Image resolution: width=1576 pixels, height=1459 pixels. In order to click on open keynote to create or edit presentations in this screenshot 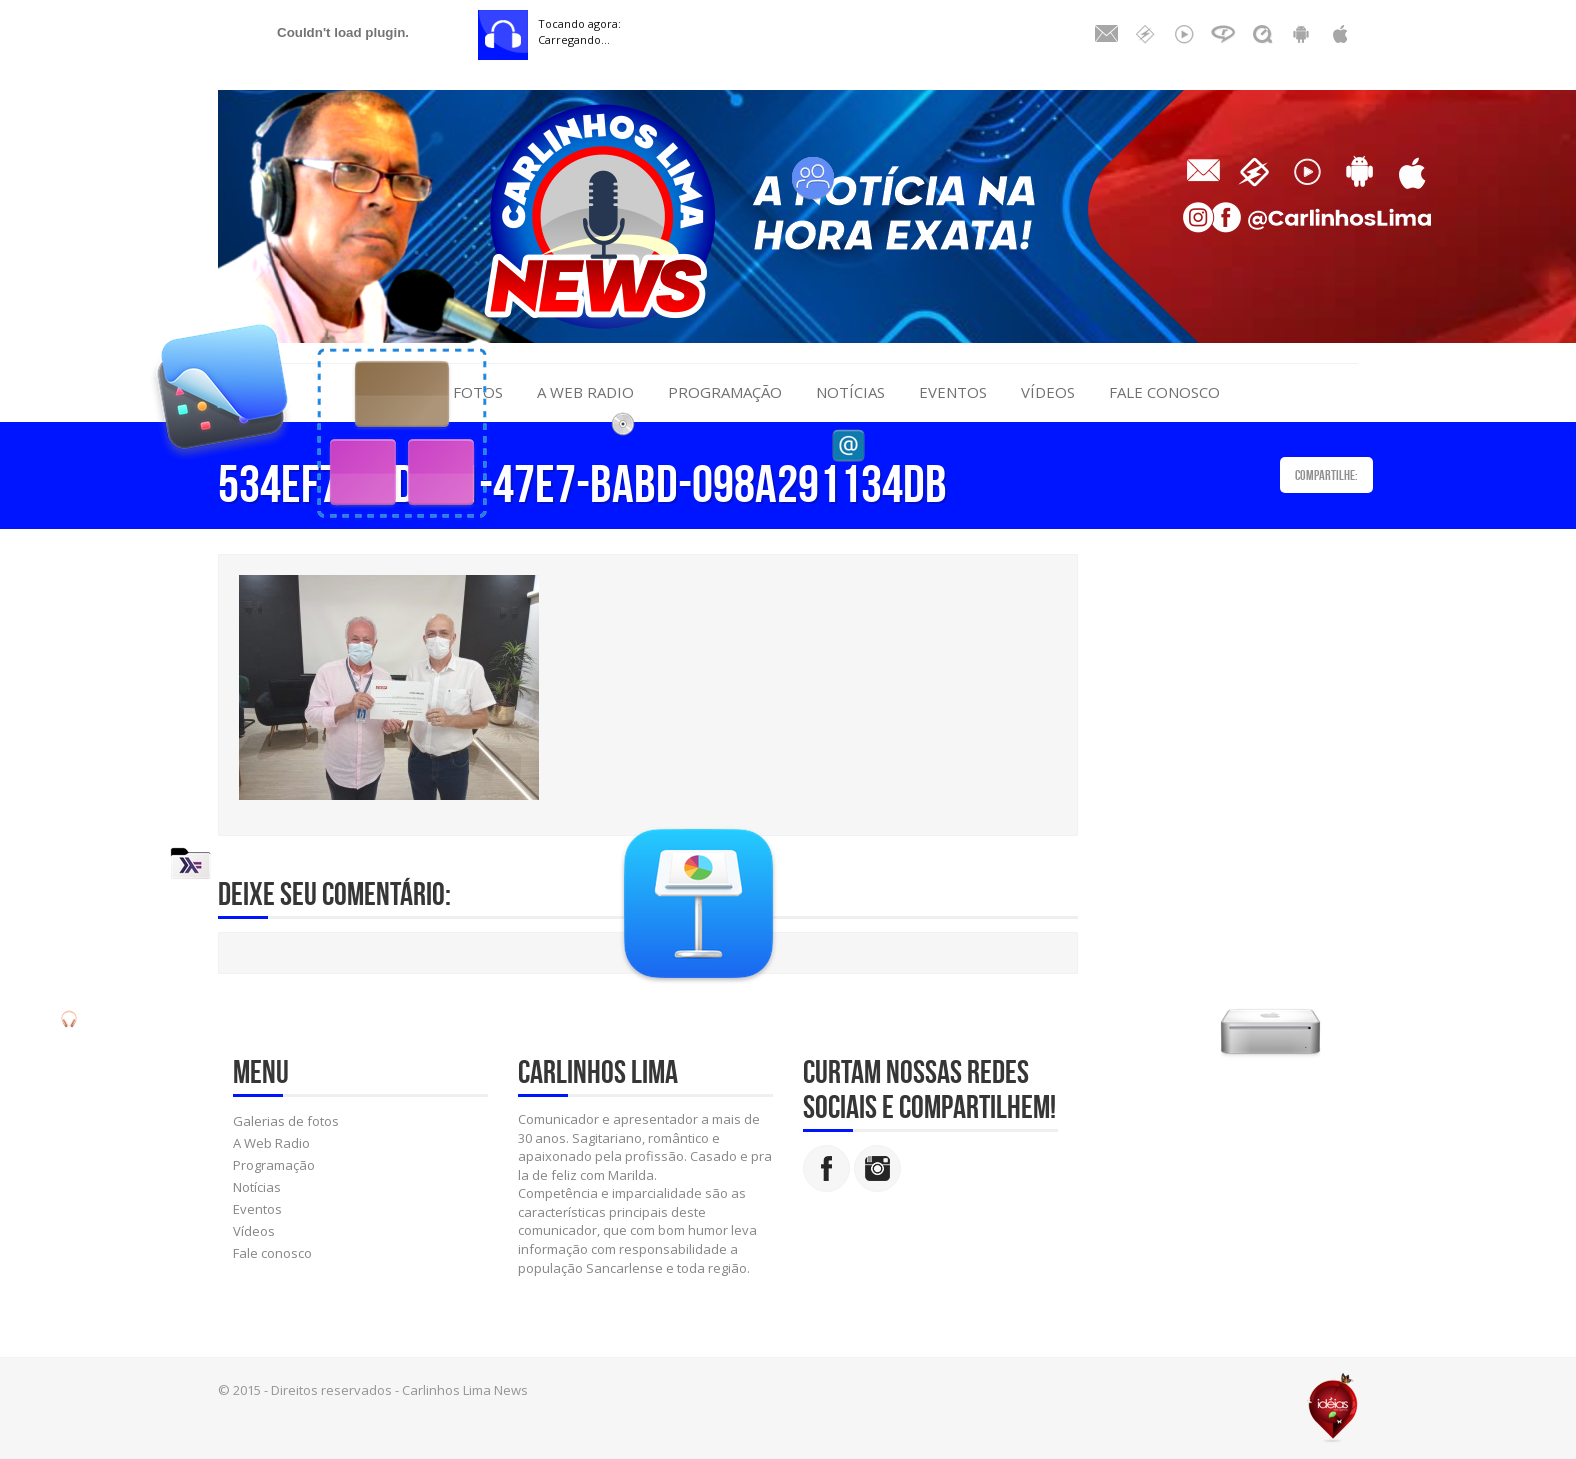, I will do `click(698, 903)`.